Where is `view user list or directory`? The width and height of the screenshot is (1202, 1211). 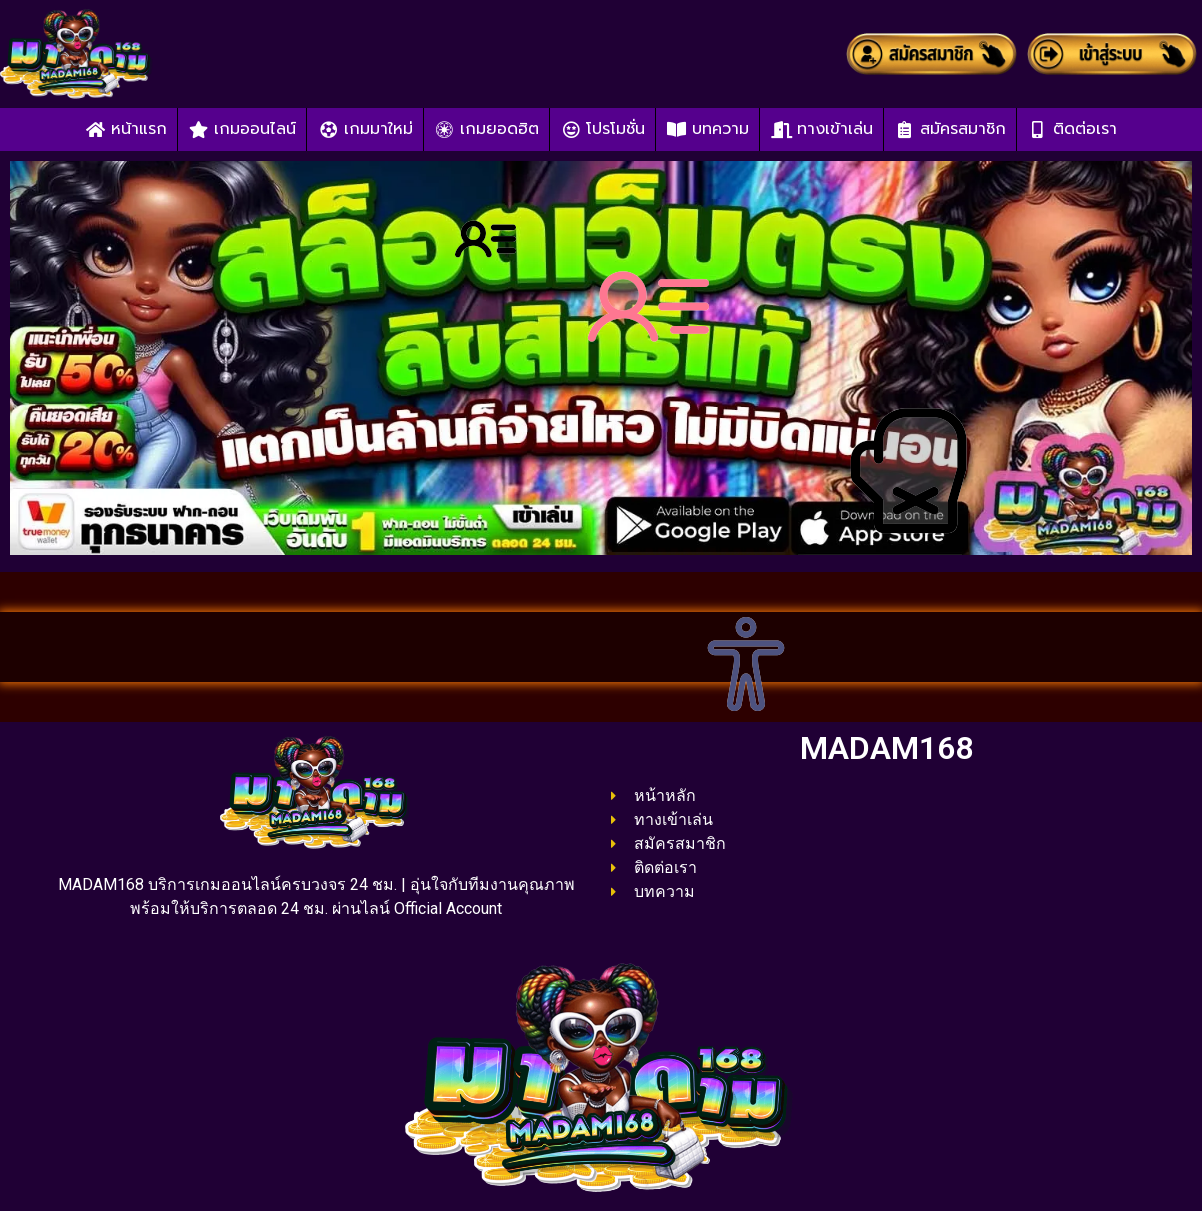
view user list or directory is located at coordinates (485, 239).